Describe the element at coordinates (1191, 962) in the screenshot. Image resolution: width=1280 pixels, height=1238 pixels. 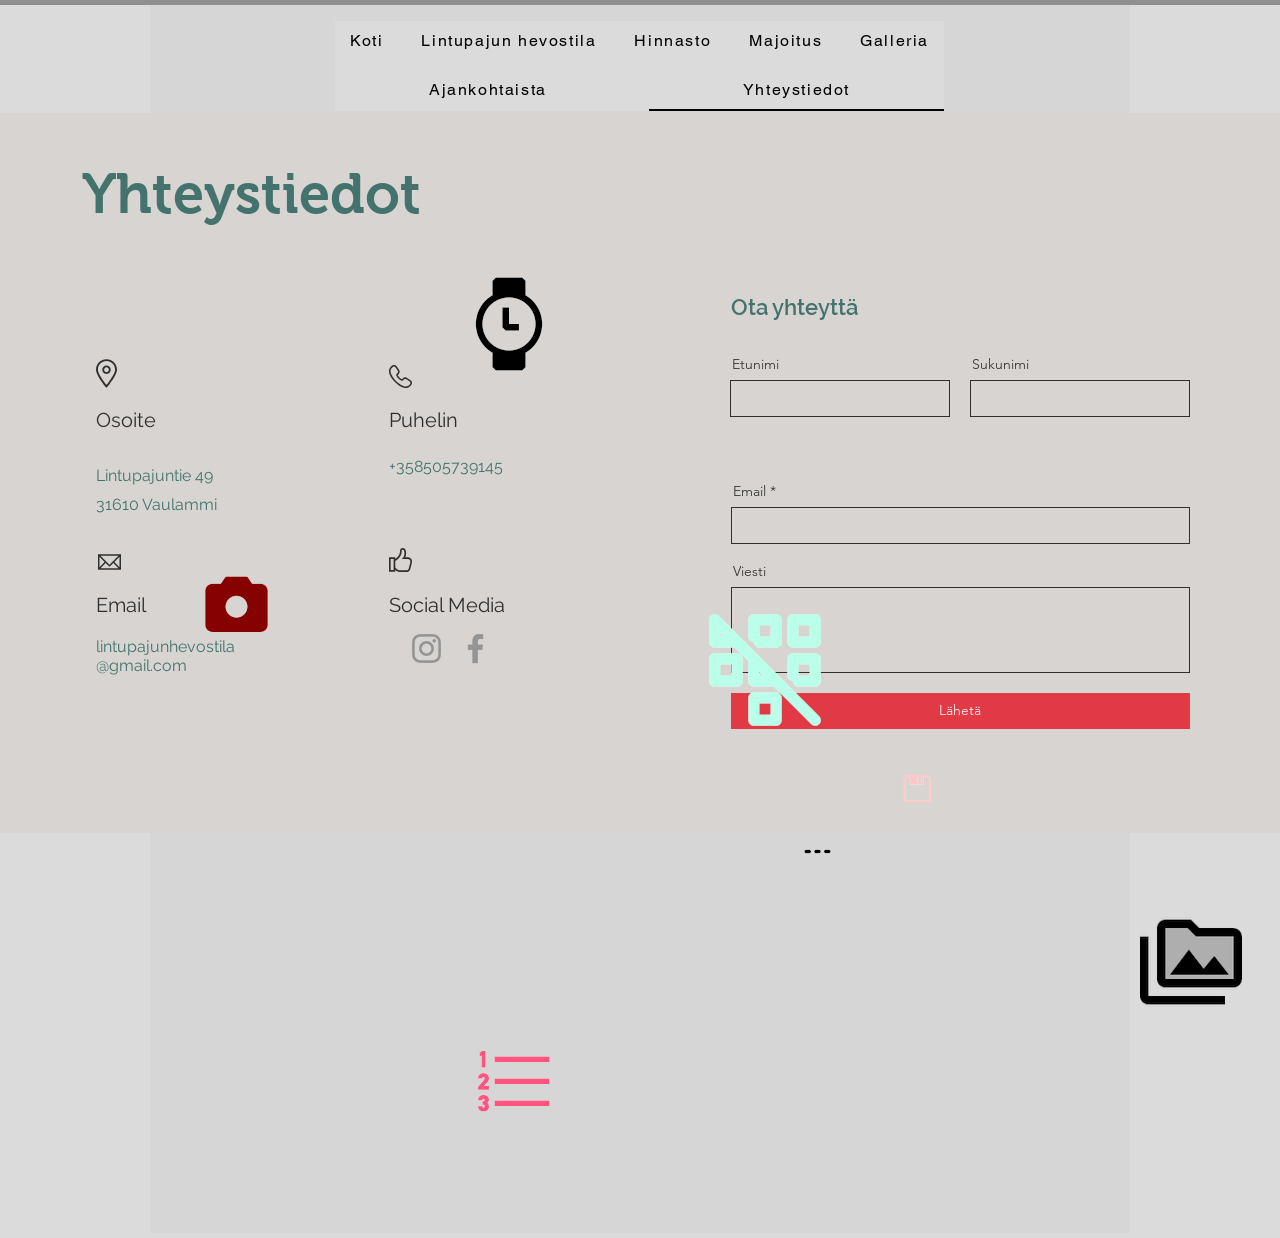
I see `access your photo and media library` at that location.